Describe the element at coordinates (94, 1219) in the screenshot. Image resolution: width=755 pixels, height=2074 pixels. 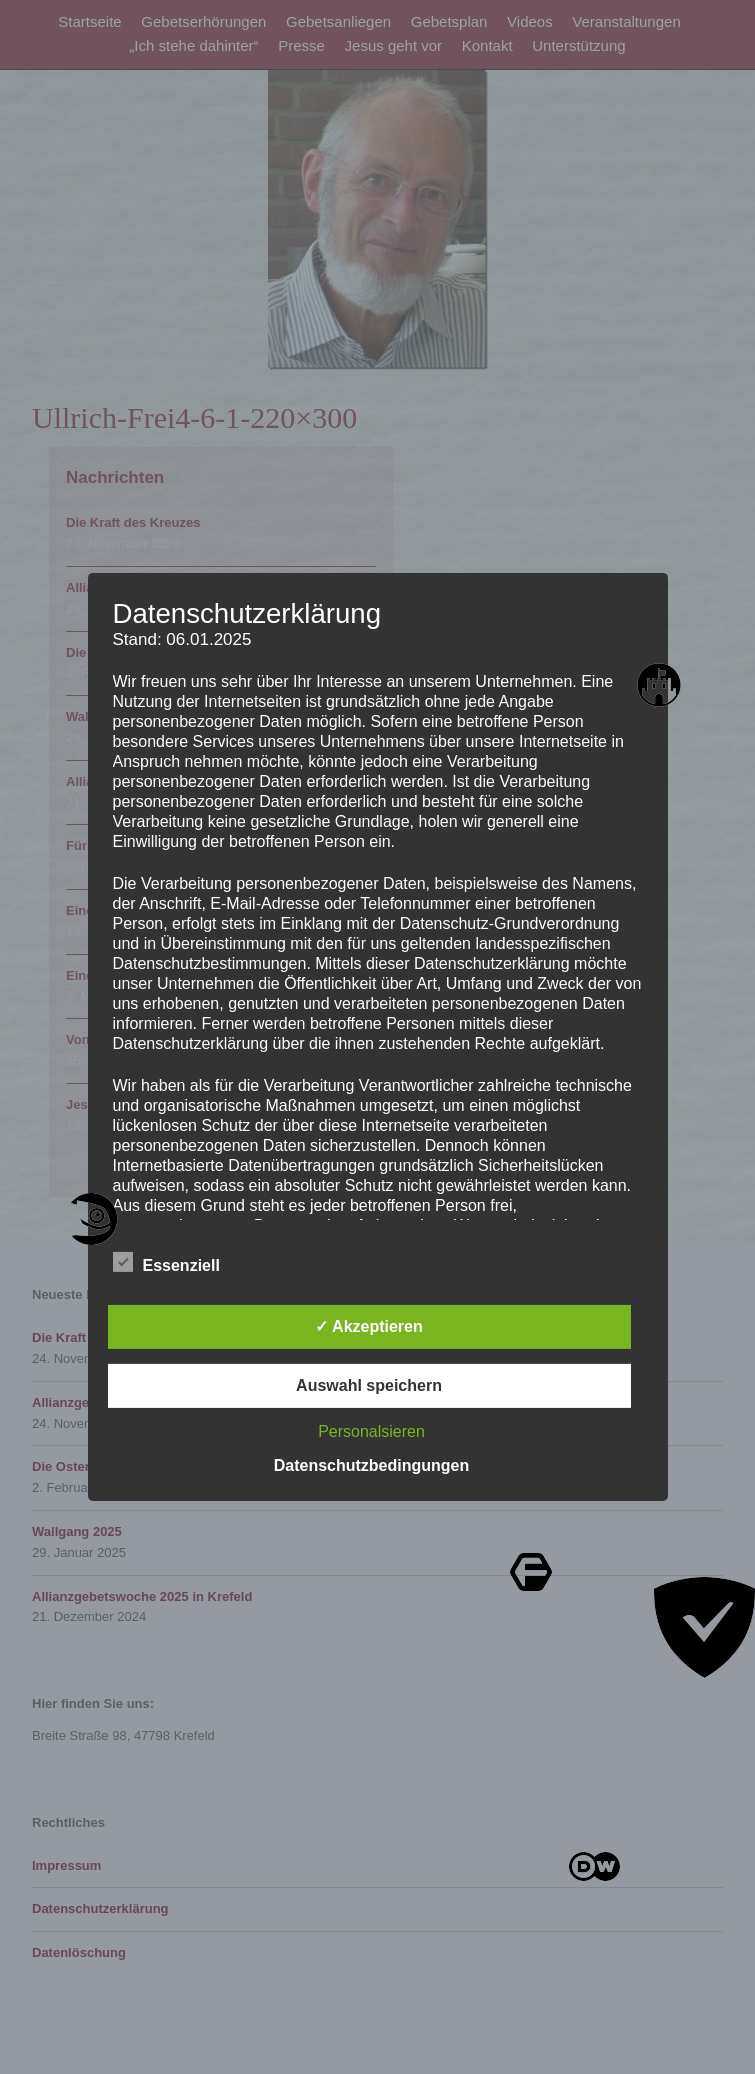
I see `openSUSE Linux distribution logo` at that location.